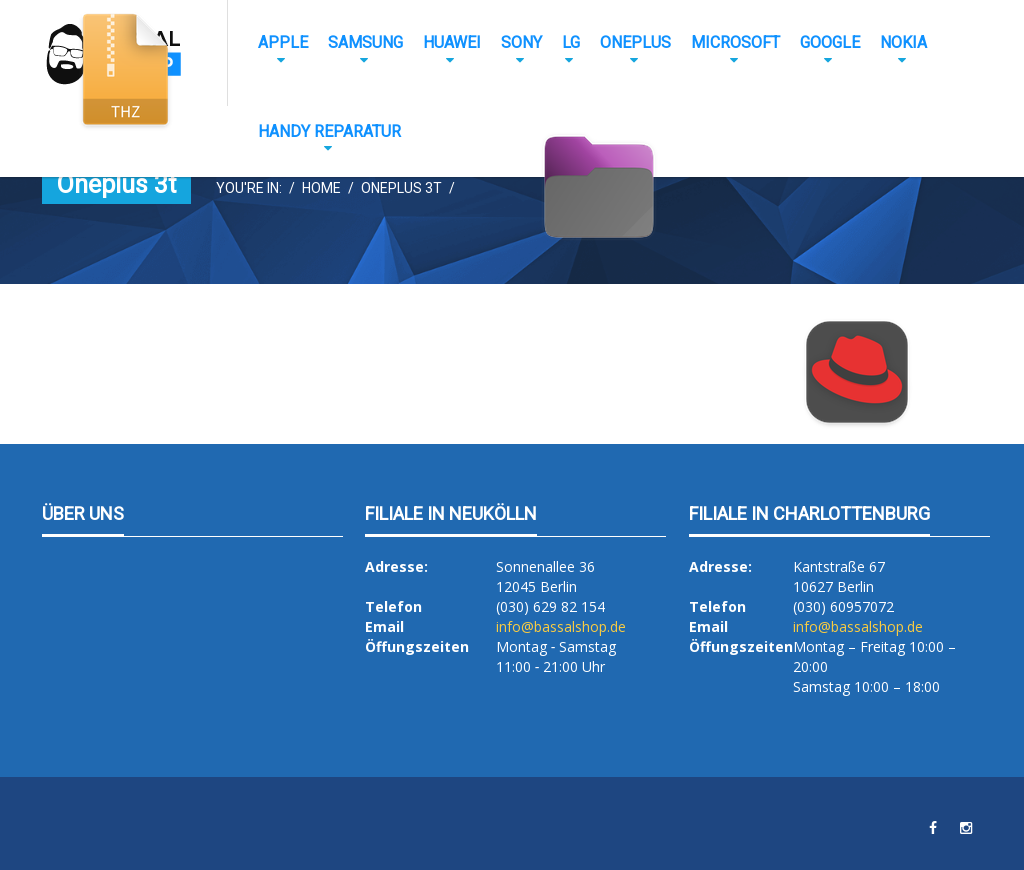 The height and width of the screenshot is (870, 1024). Describe the element at coordinates (599, 187) in the screenshot. I see `indicates a folder is ready to accept a dragged item` at that location.